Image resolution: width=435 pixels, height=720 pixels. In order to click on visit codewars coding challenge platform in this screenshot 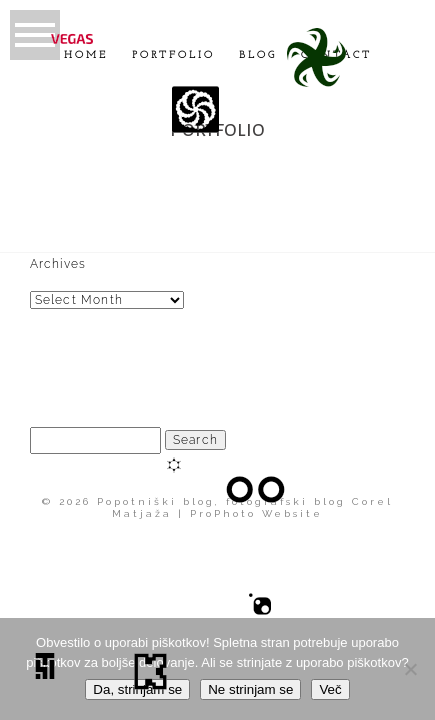, I will do `click(195, 109)`.